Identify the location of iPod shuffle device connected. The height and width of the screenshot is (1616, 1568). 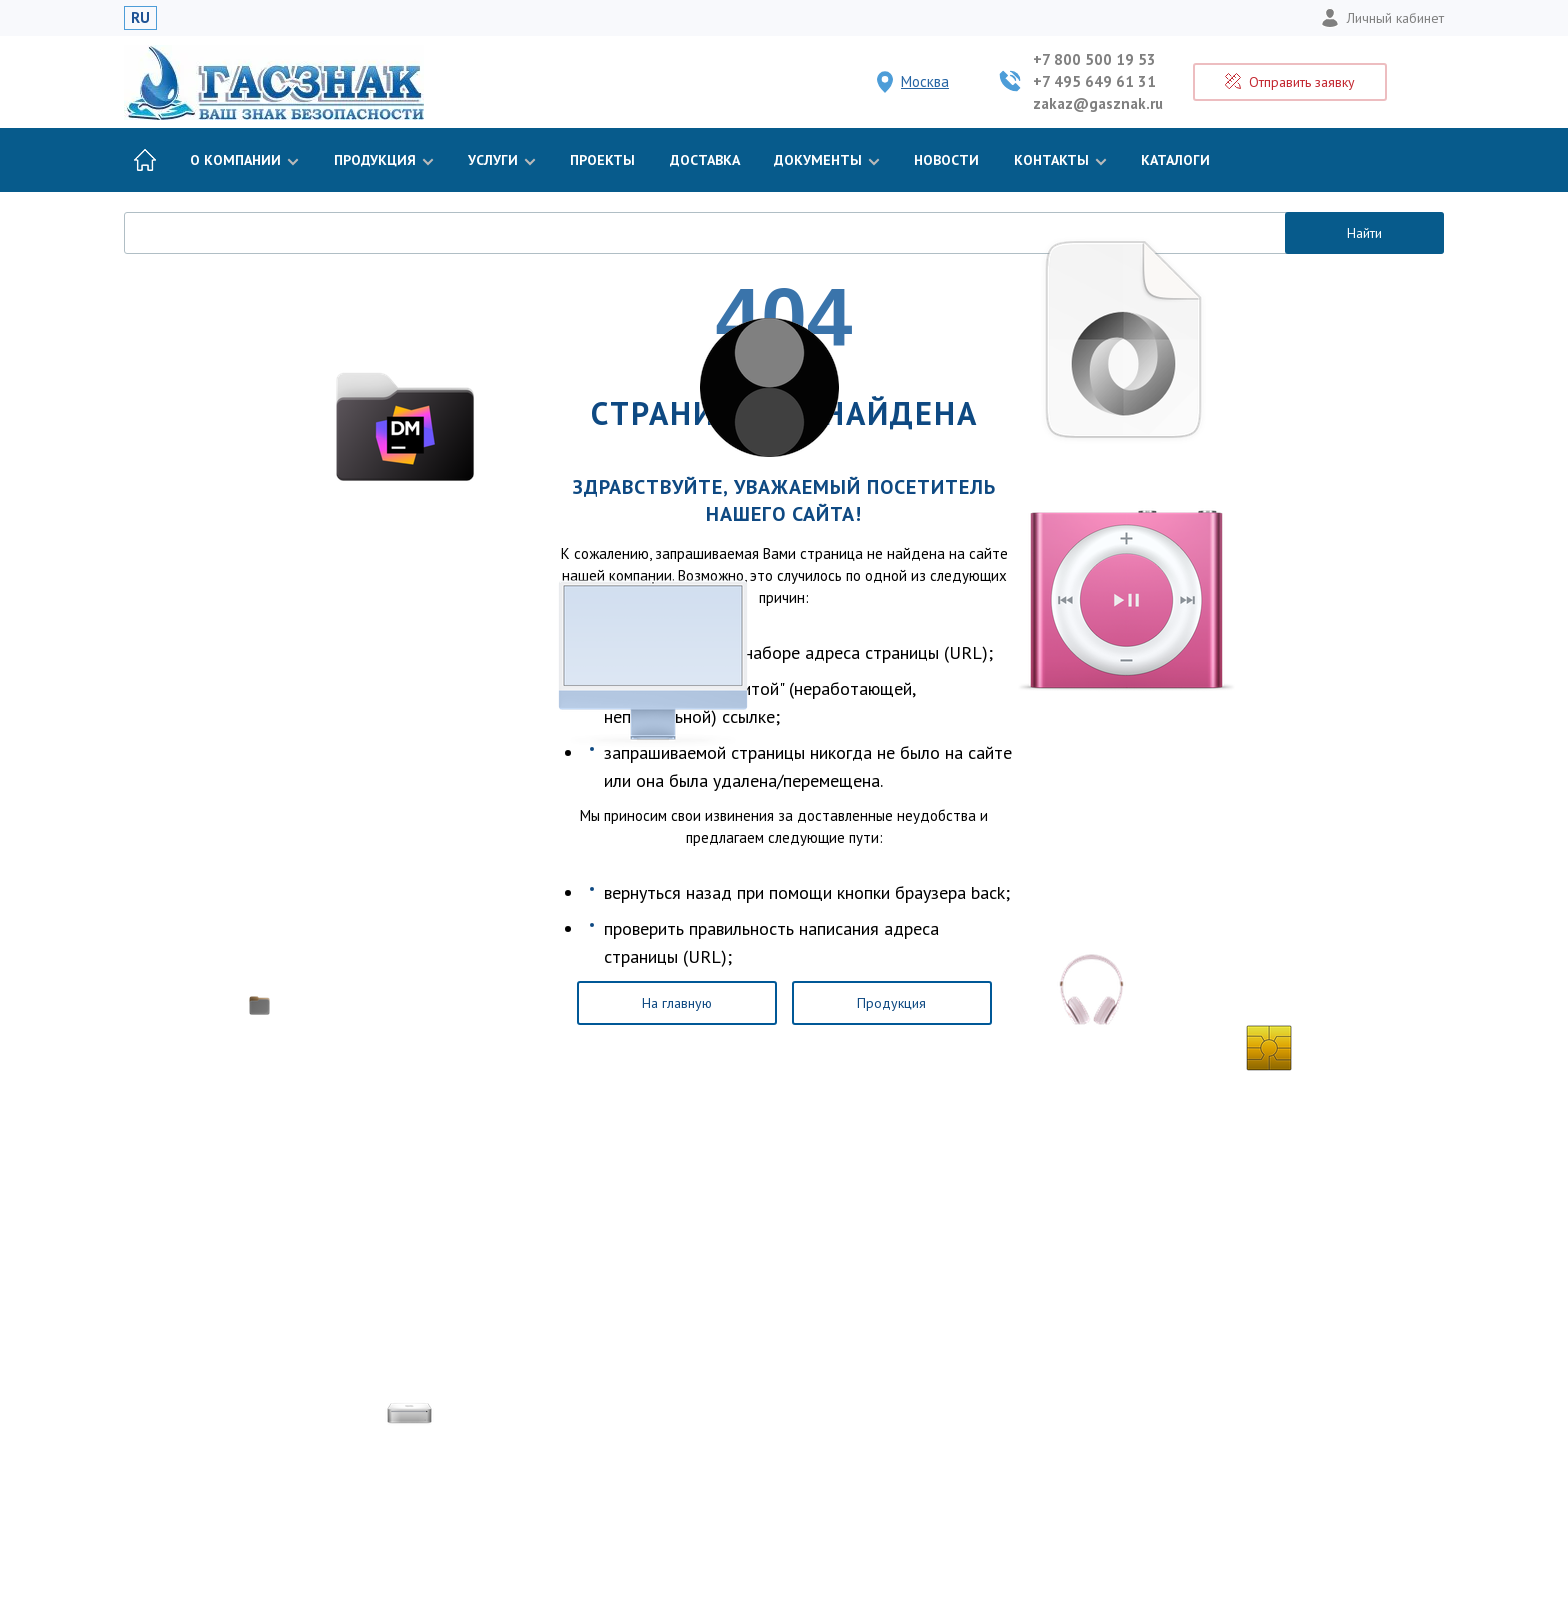
(1126, 599).